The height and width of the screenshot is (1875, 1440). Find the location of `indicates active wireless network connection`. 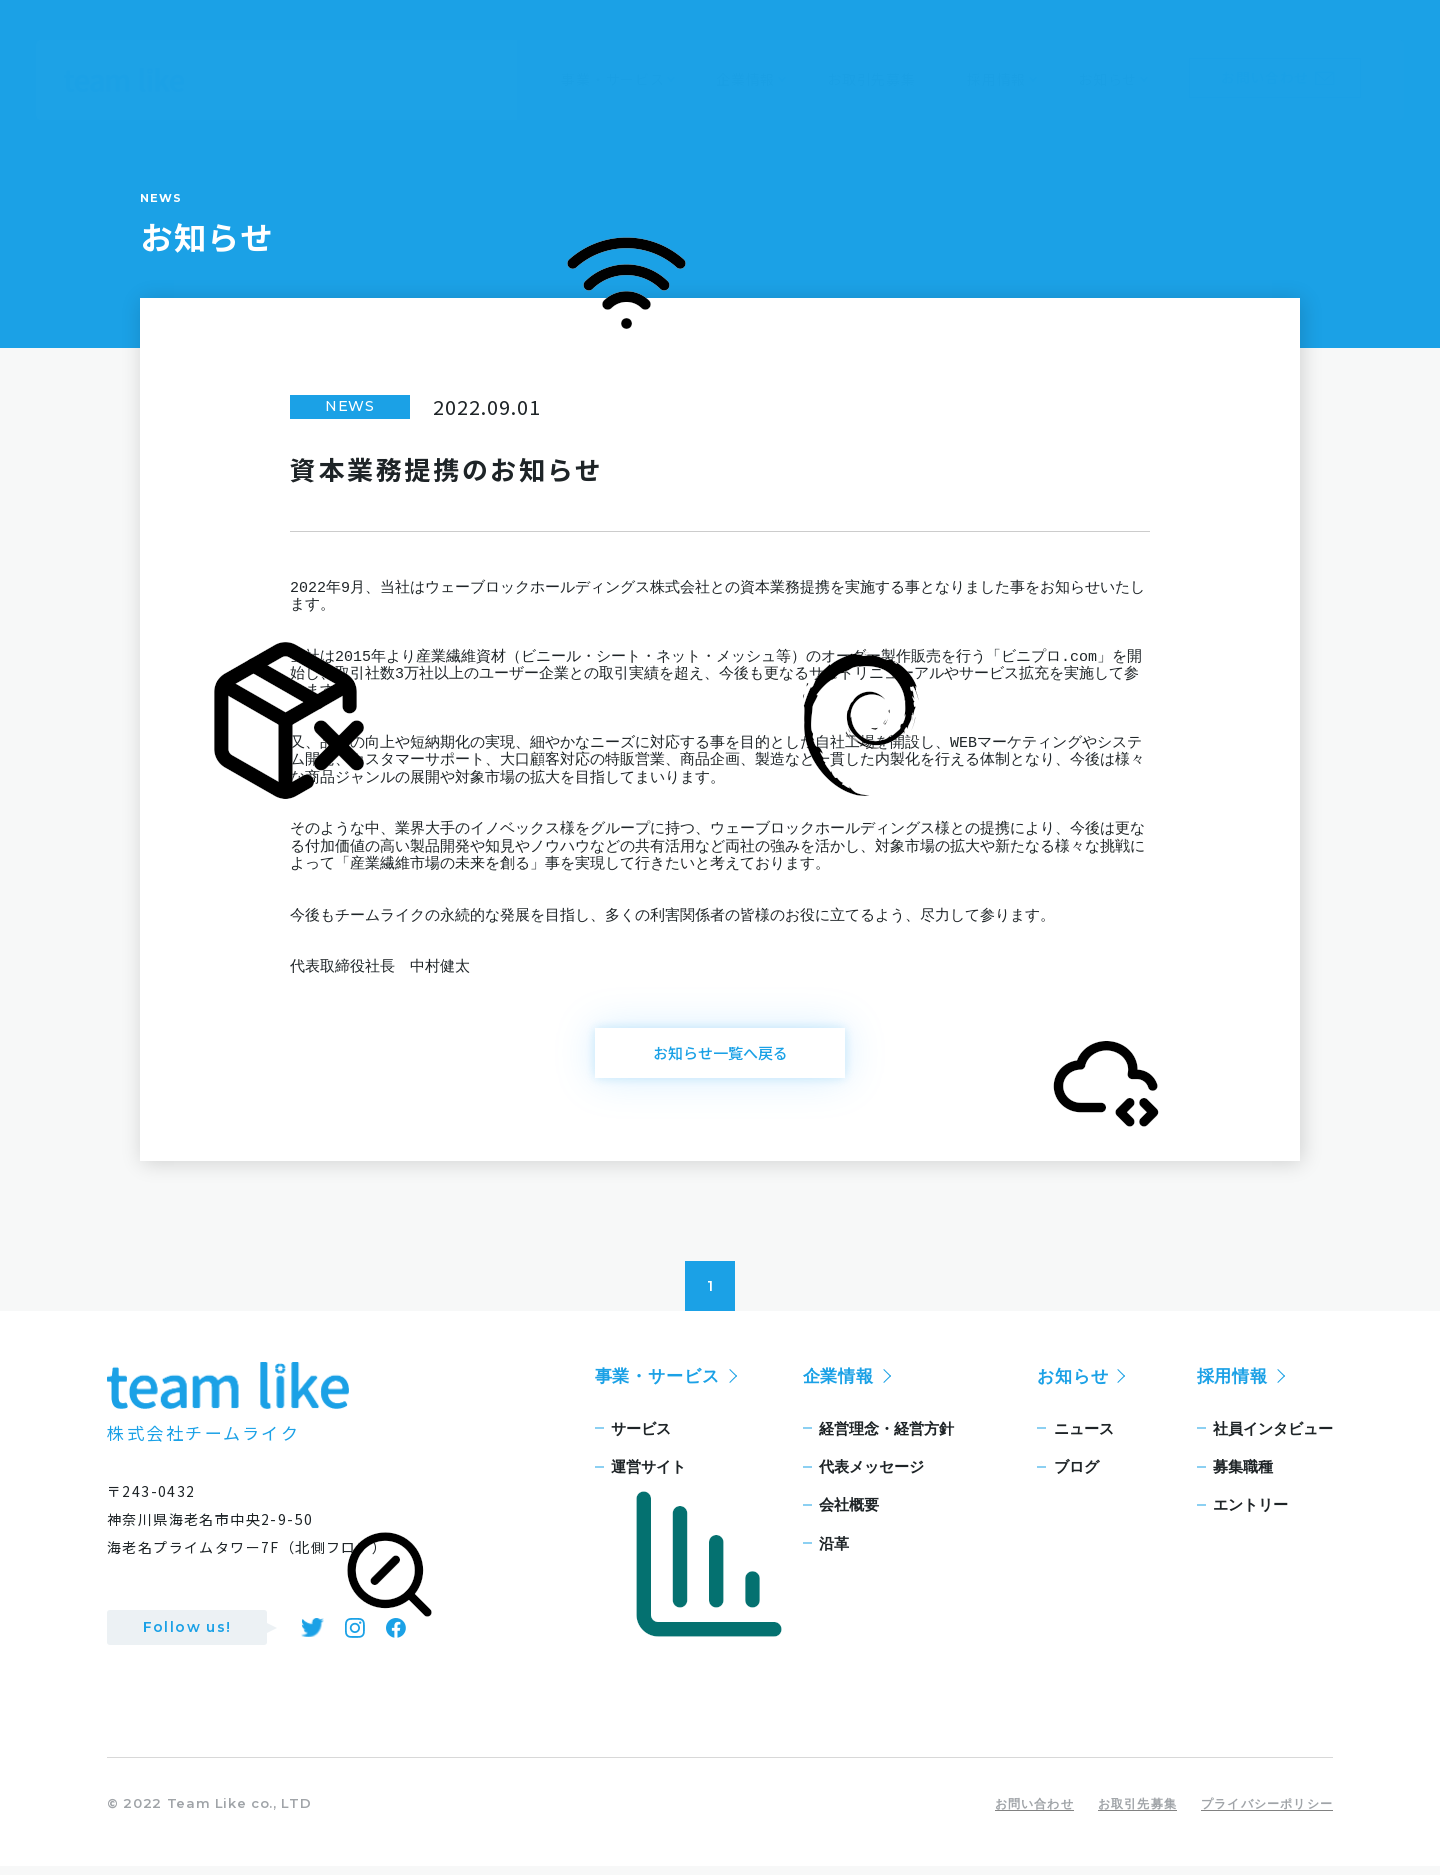

indicates active wireless network connection is located at coordinates (626, 280).